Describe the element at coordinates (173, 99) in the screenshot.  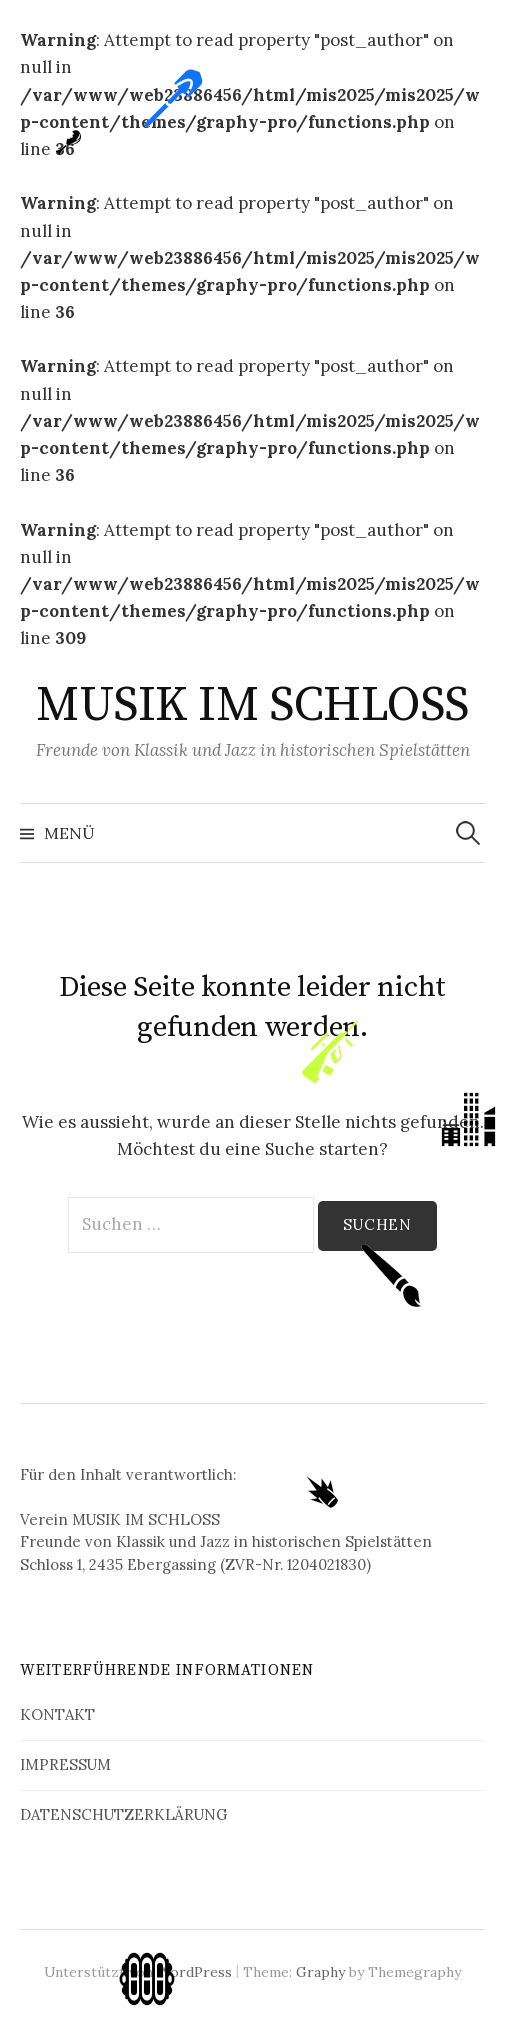
I see `equip digging or excavation tool` at that location.